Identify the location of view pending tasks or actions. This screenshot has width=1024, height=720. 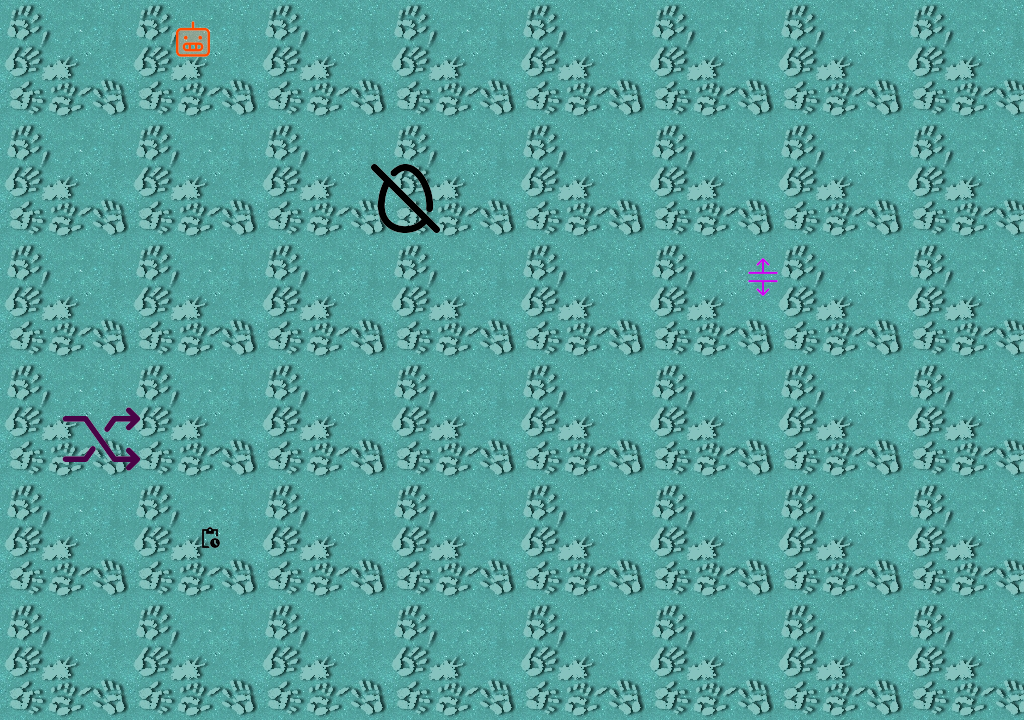
(210, 538).